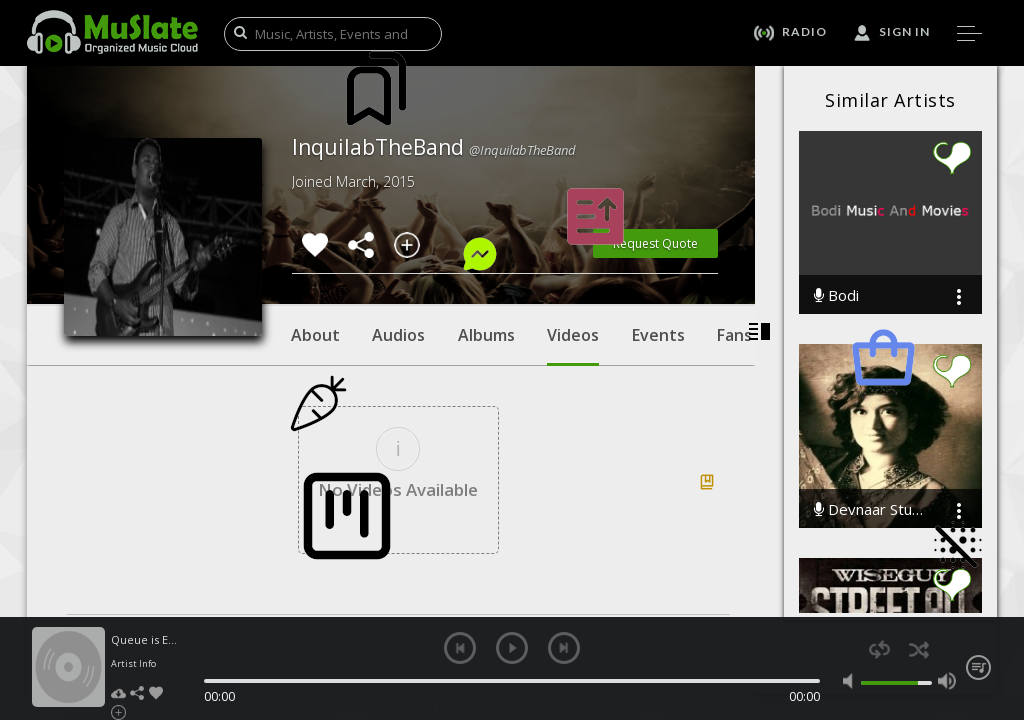  Describe the element at coordinates (376, 88) in the screenshot. I see `view all saved bookmarks` at that location.